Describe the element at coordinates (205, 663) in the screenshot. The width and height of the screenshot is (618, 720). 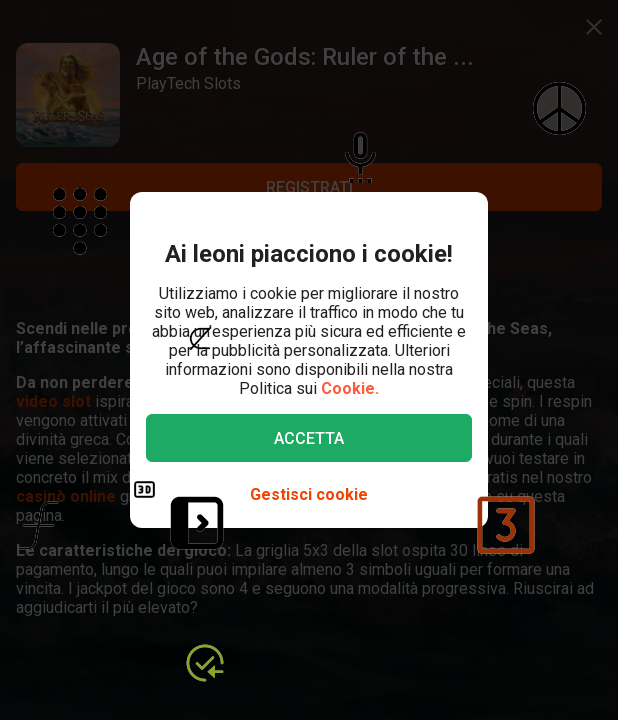
I see `indicates a tracked issue has been closed and completed` at that location.